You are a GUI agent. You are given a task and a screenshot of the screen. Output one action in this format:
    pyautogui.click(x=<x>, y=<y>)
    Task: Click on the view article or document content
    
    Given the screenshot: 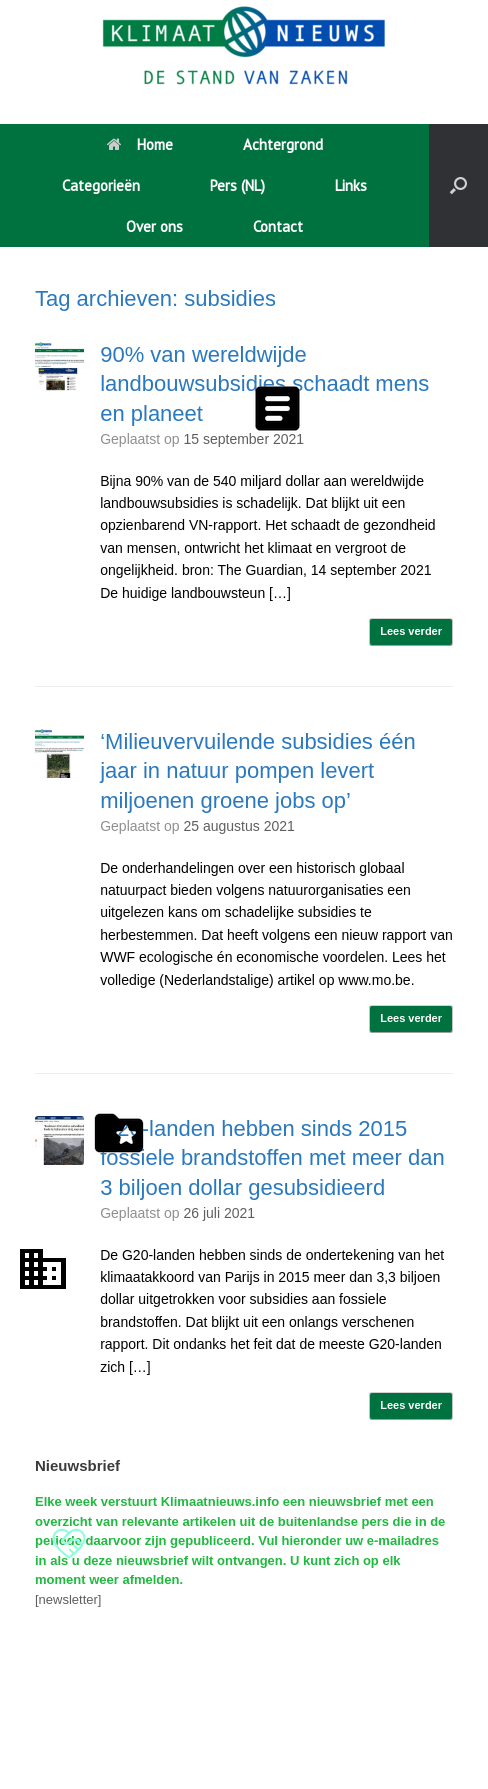 What is the action you would take?
    pyautogui.click(x=277, y=408)
    